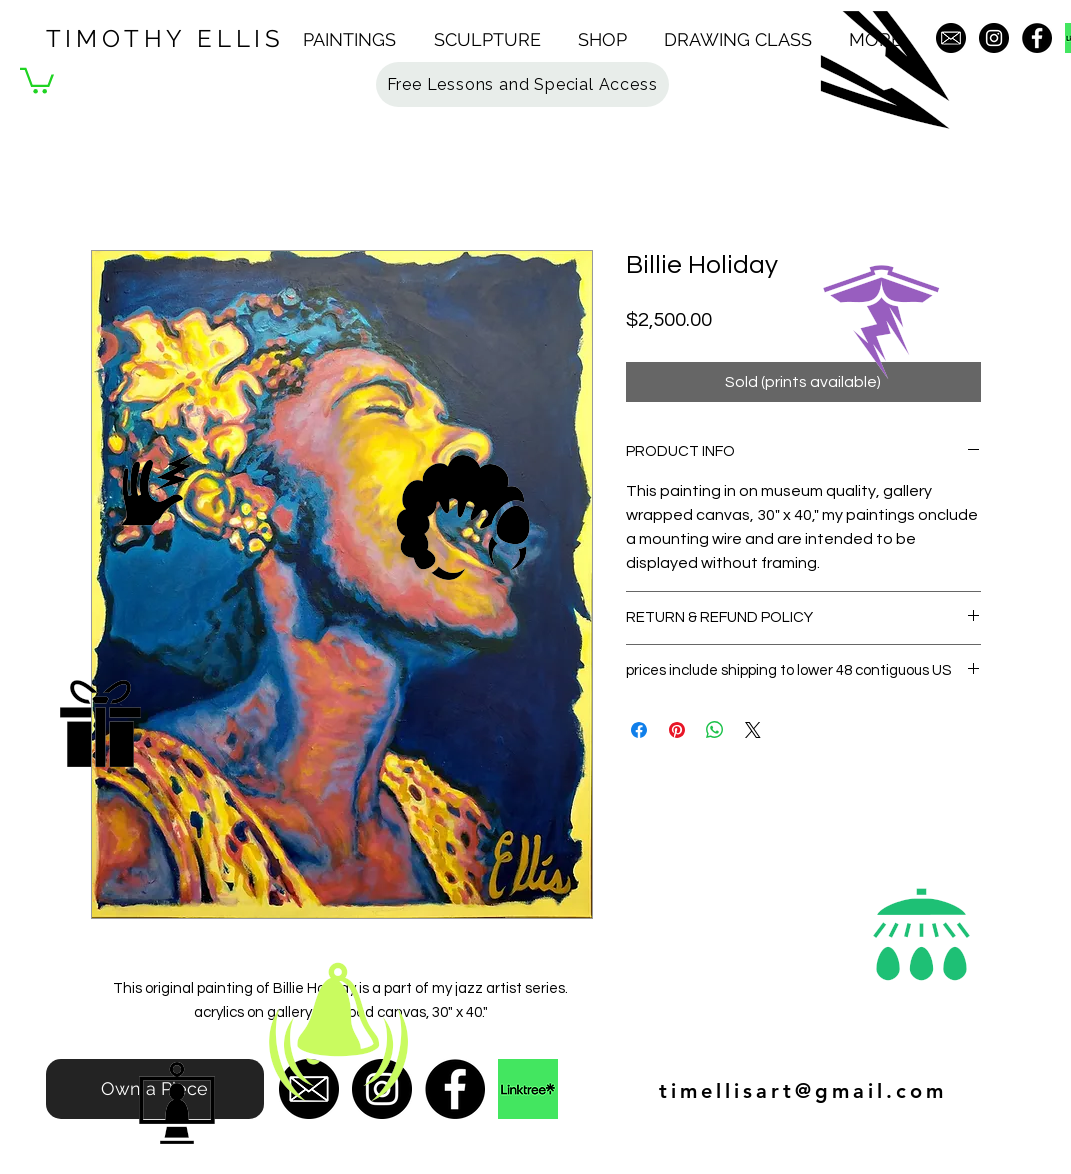  I want to click on indicates new notifications or alerts, so click(338, 1030).